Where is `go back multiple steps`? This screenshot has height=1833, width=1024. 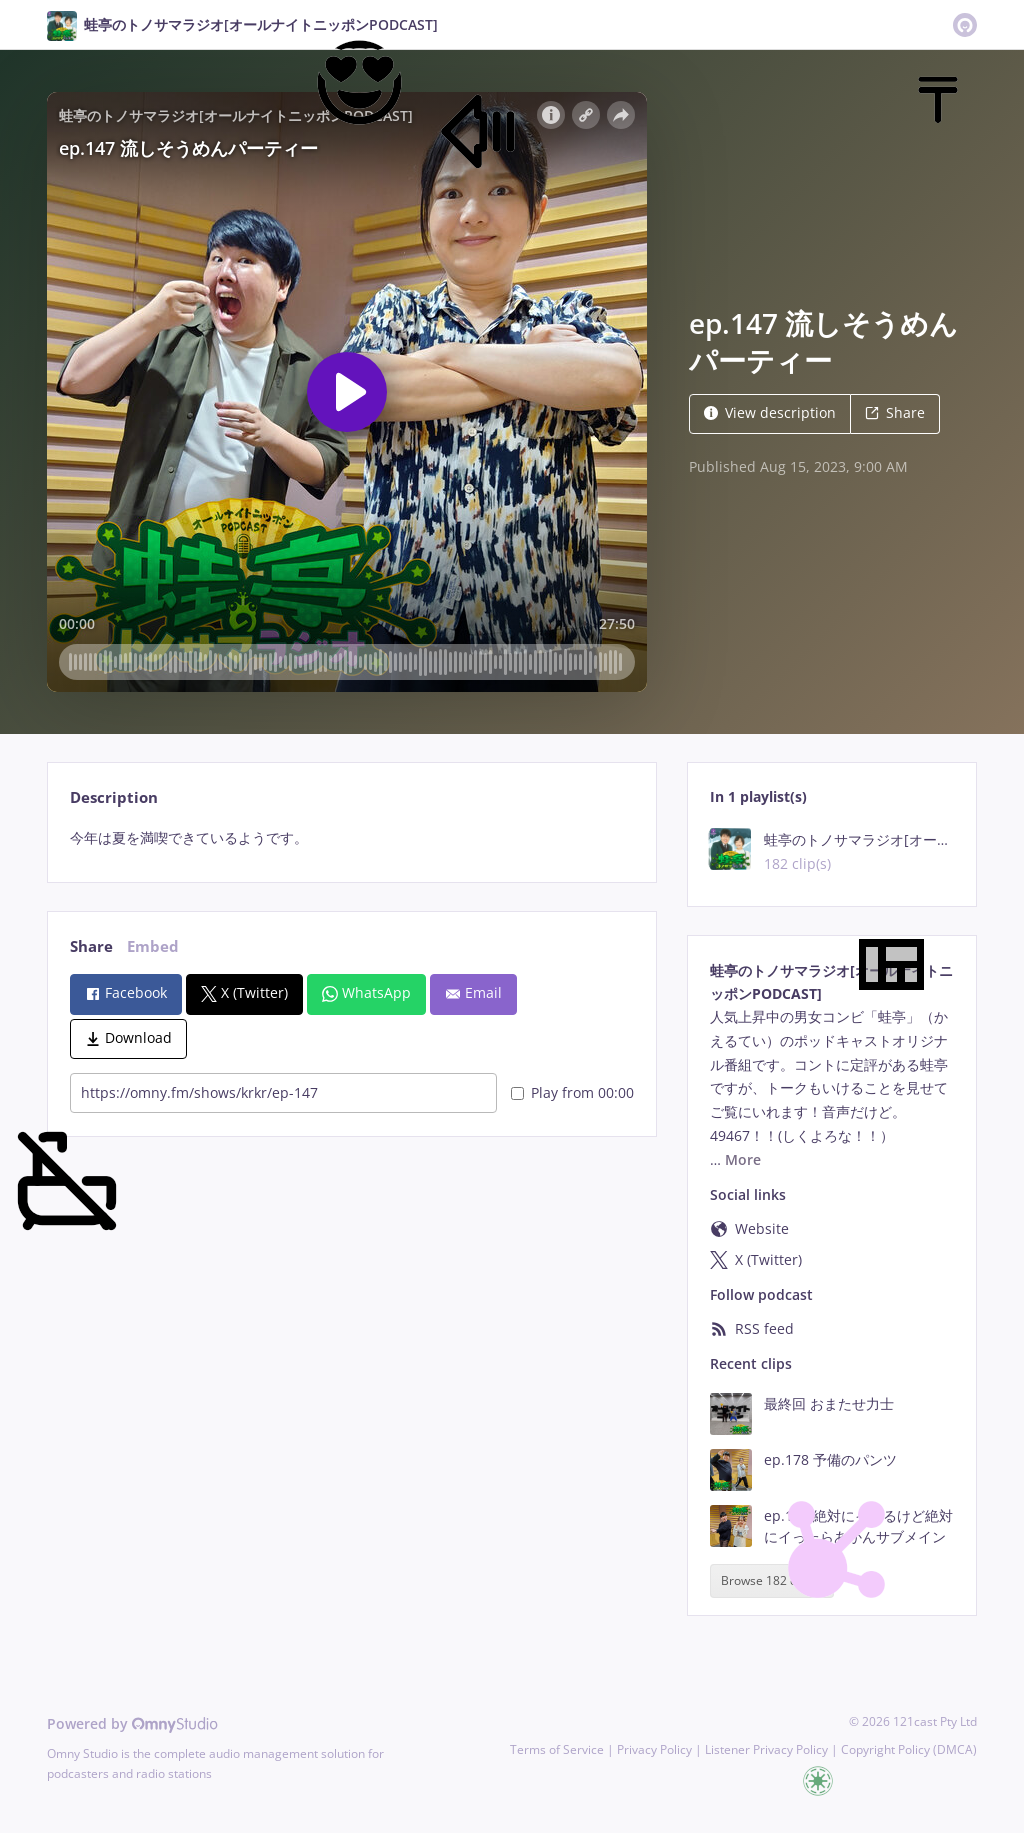 go back multiple steps is located at coordinates (480, 131).